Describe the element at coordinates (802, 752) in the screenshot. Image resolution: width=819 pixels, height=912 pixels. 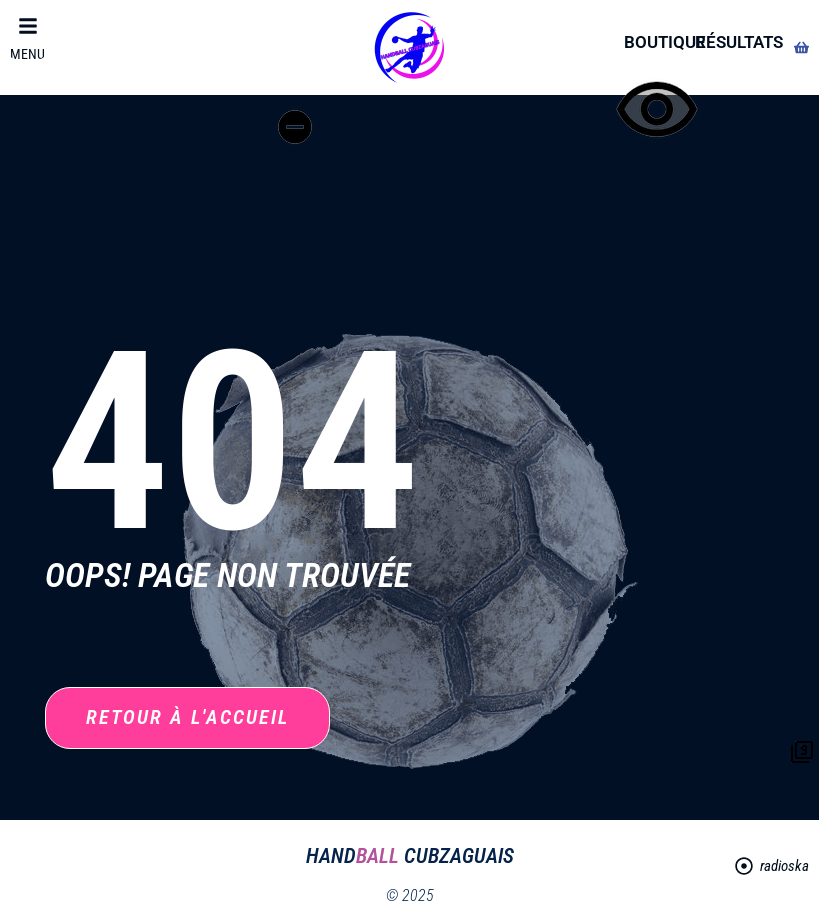
I see `indicates 9 items in a stack or collection` at that location.